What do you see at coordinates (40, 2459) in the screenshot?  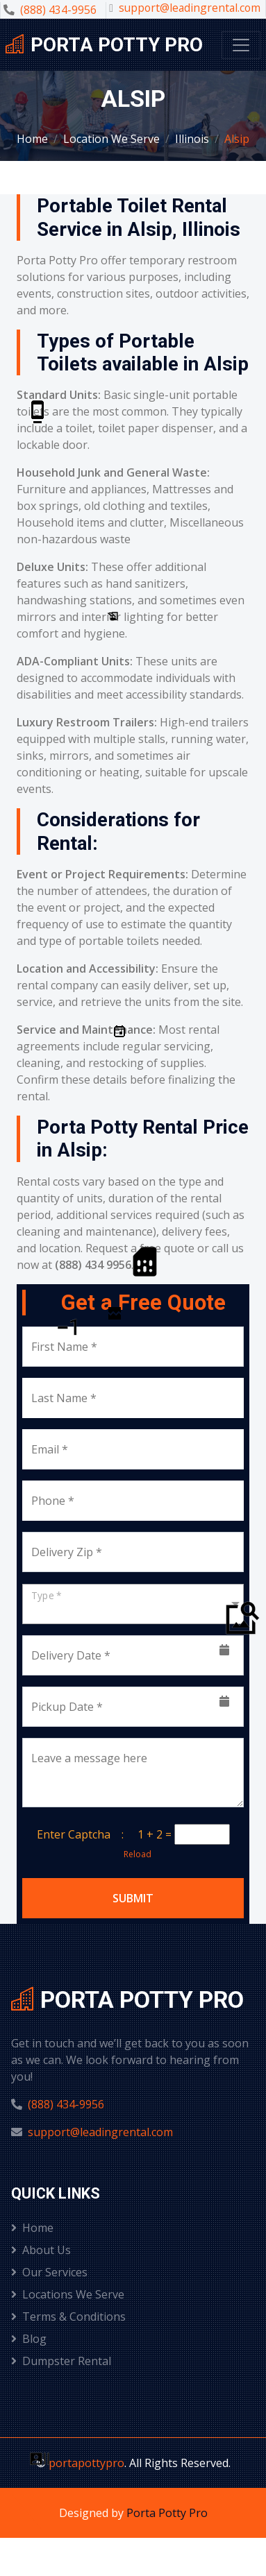 I see `view recently contacted people` at bounding box center [40, 2459].